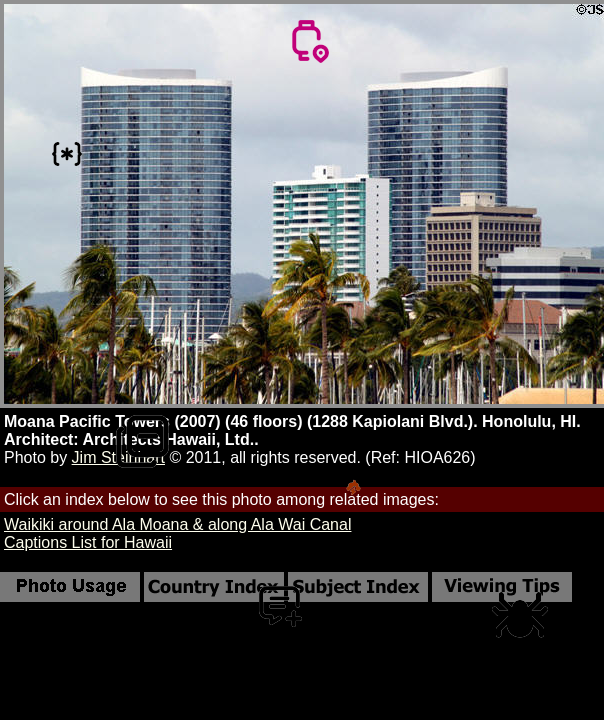 This screenshot has width=604, height=720. I want to click on indicates something went wrong or an error occurred, so click(353, 487).